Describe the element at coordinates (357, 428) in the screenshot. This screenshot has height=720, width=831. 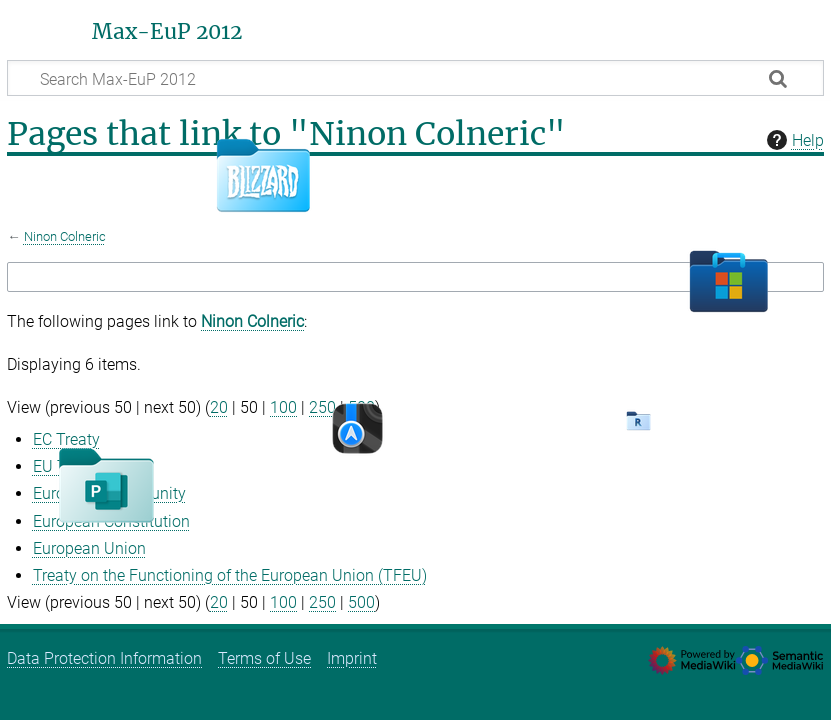
I see `open apple maps` at that location.